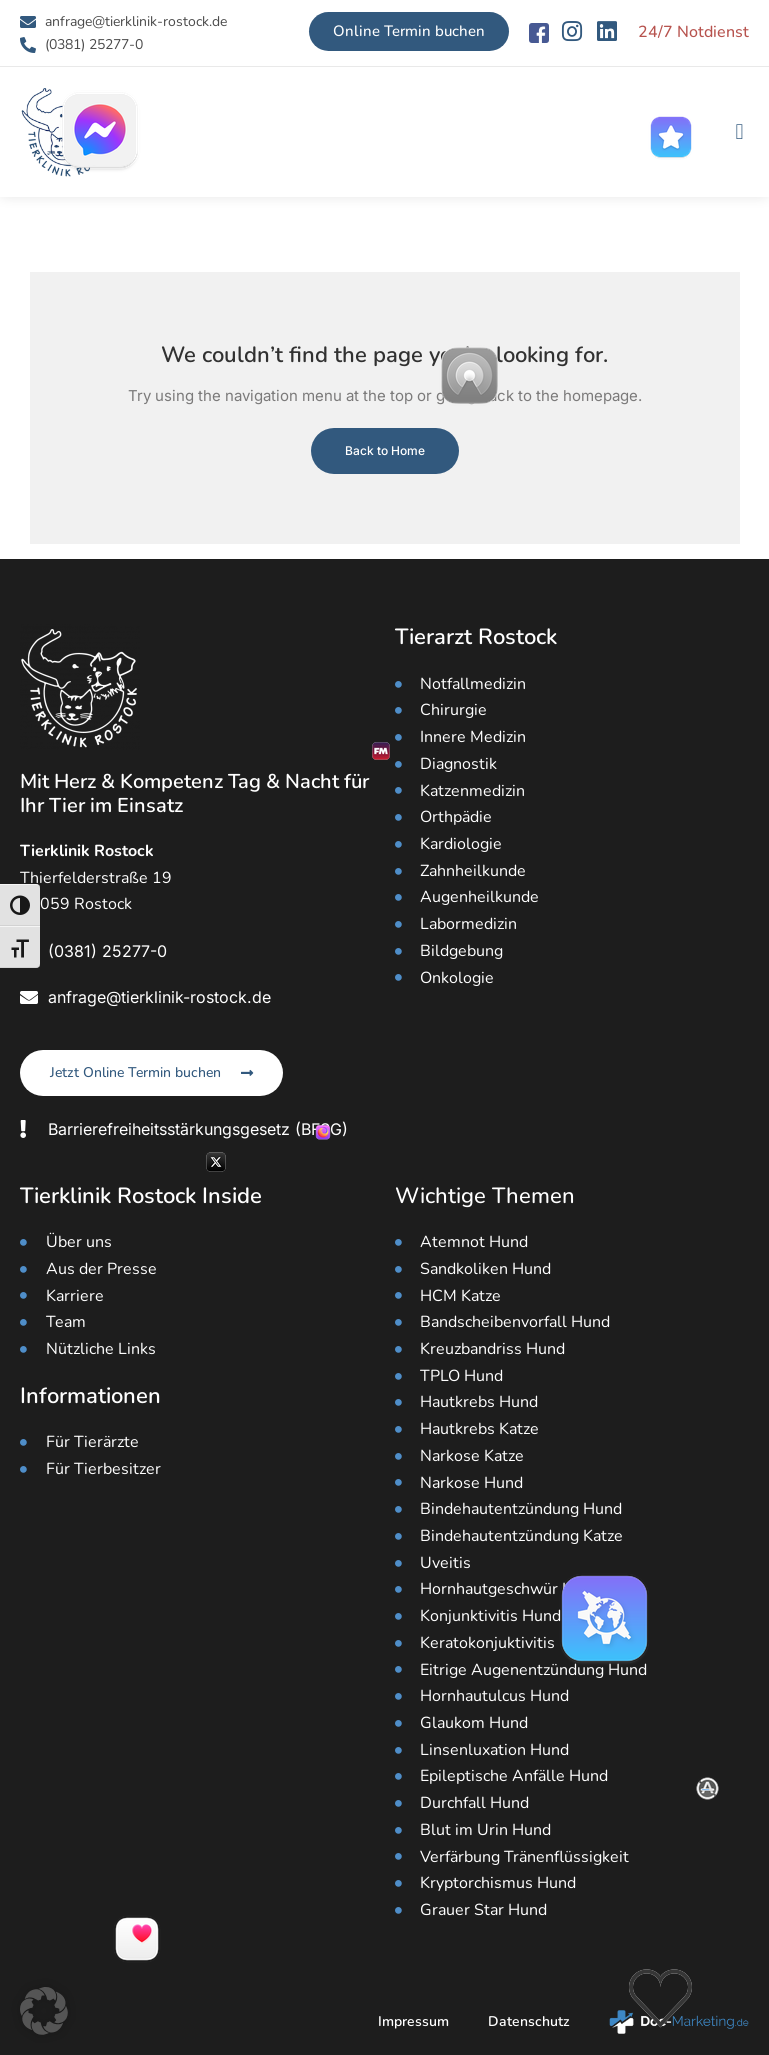  What do you see at coordinates (323, 1132) in the screenshot?
I see `open firefox browser` at bounding box center [323, 1132].